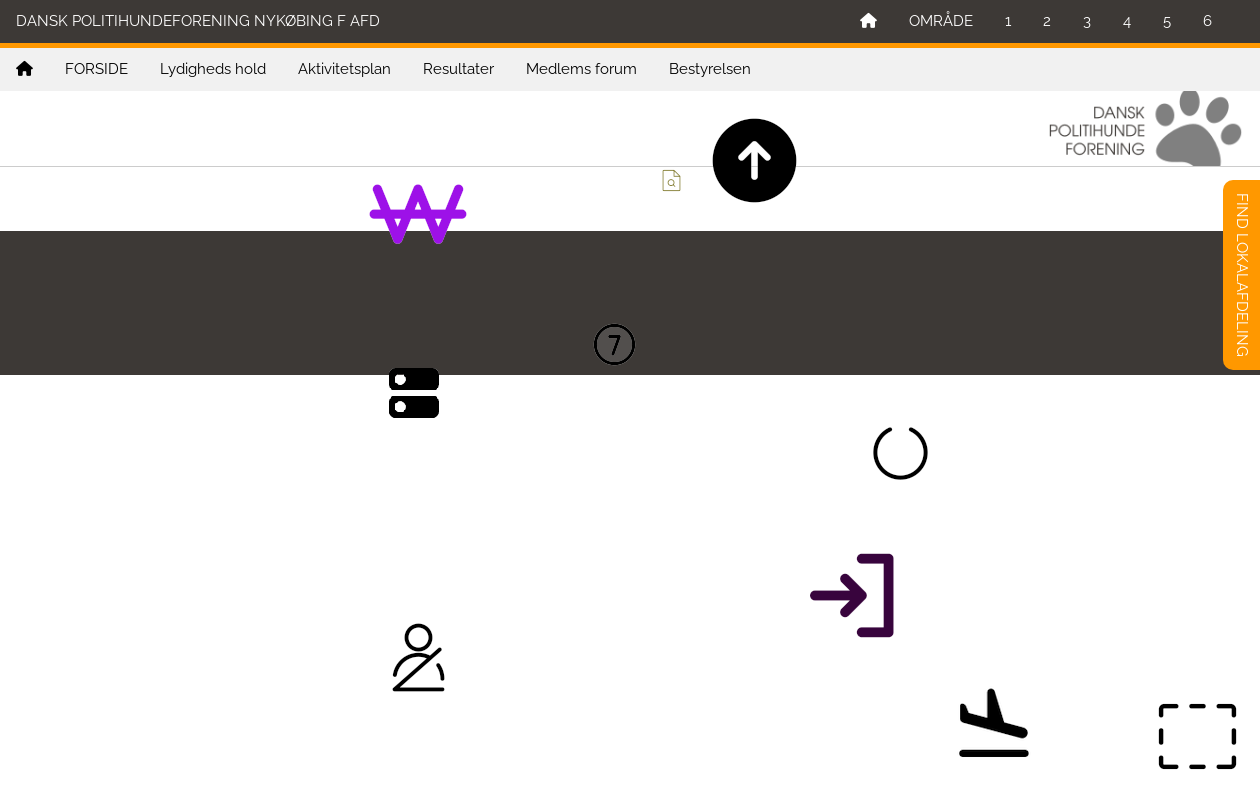 The height and width of the screenshot is (806, 1260). I want to click on indicates step seven in a numbered process, so click(614, 344).